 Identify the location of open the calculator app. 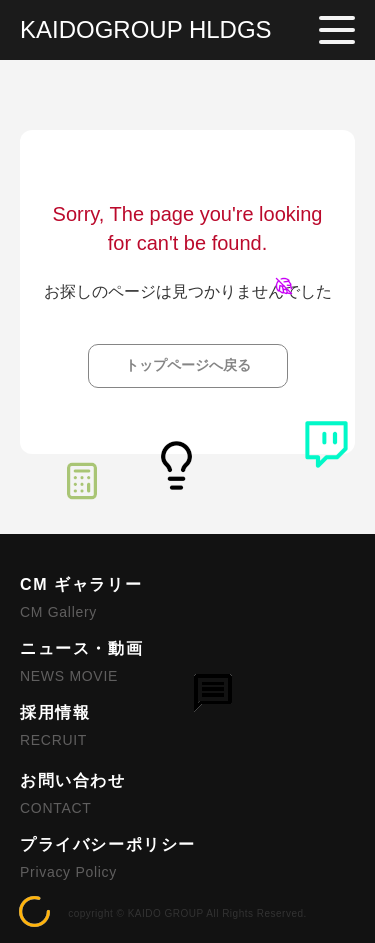
(82, 481).